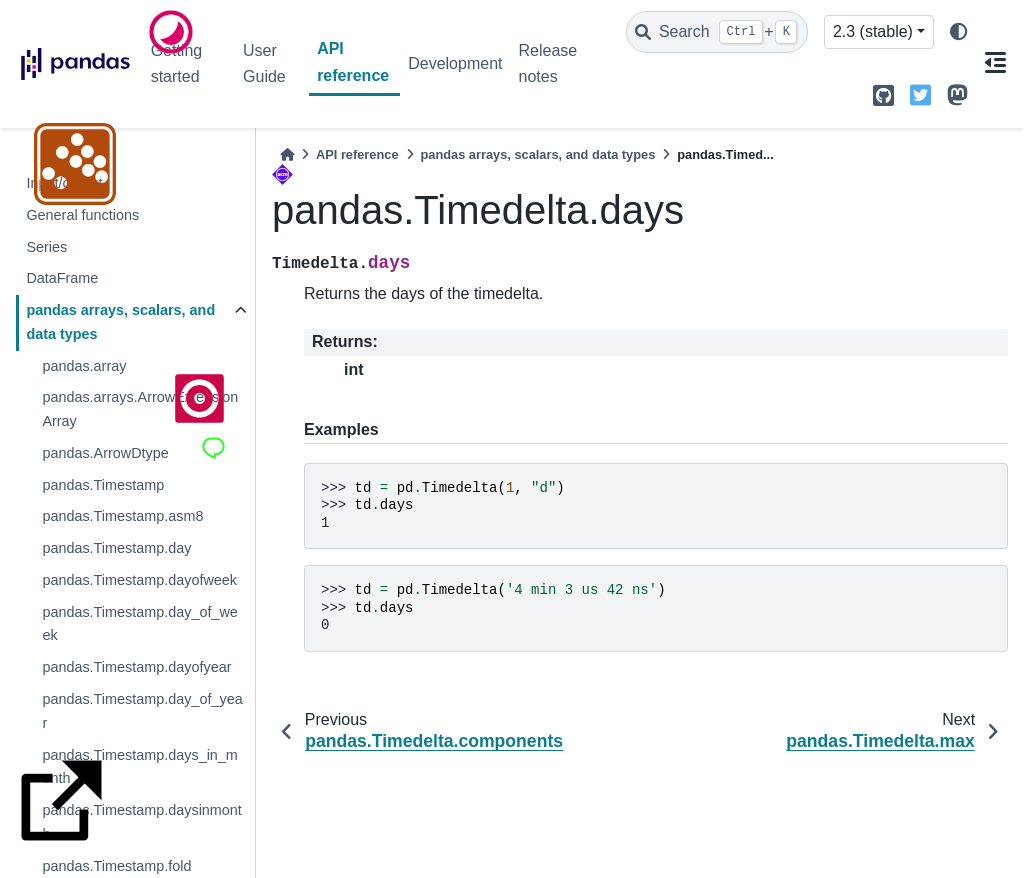  I want to click on open scilab application, so click(75, 164).